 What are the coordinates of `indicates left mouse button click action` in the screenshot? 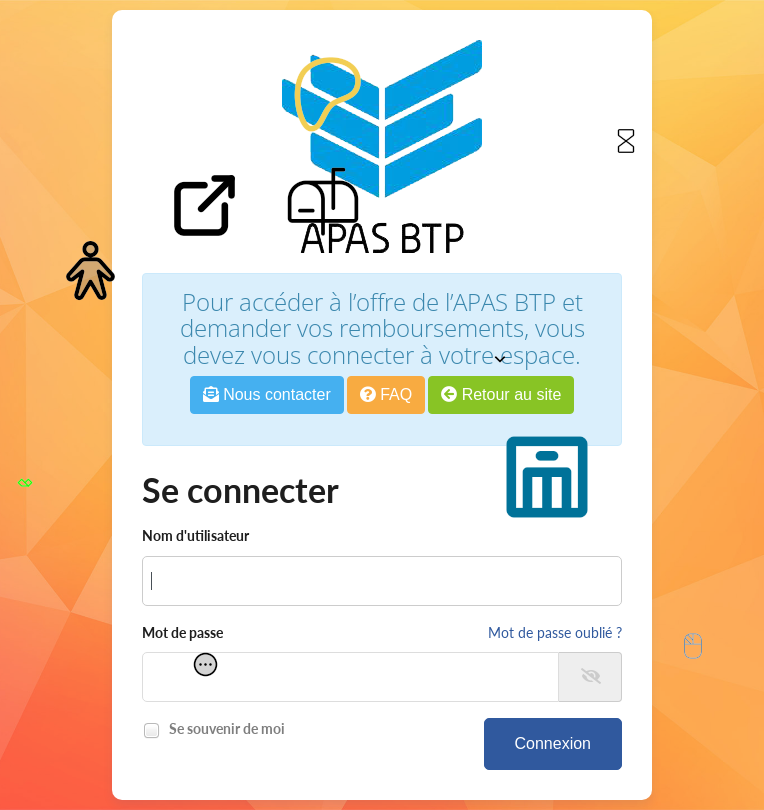 It's located at (693, 646).